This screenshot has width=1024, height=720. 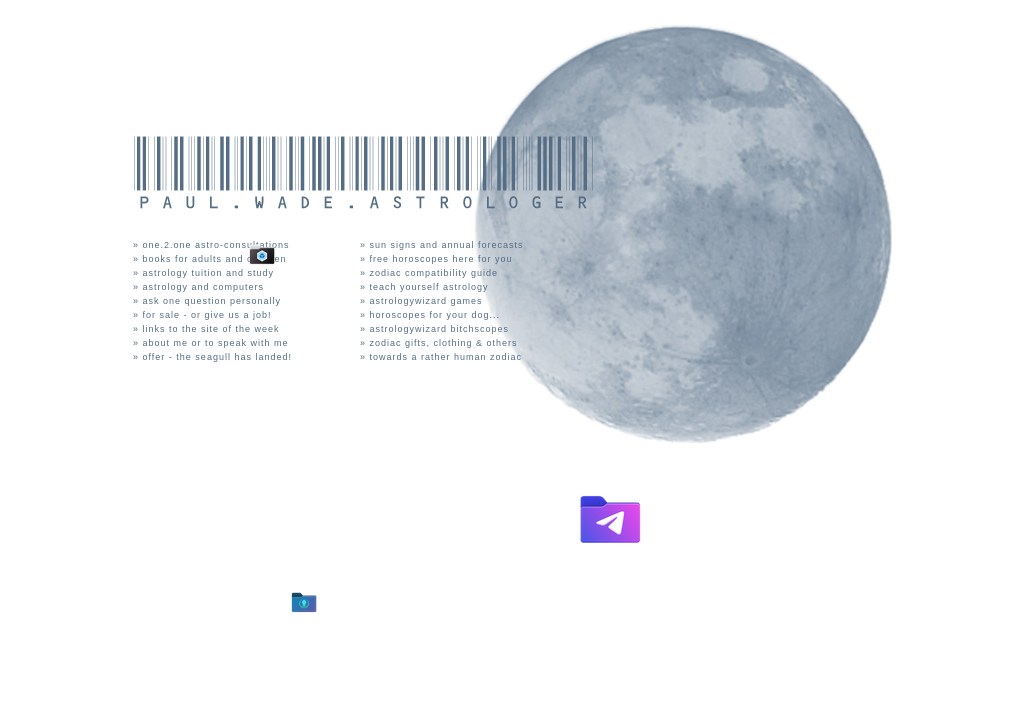 What do you see at coordinates (262, 255) in the screenshot?
I see `open webpack project folder` at bounding box center [262, 255].